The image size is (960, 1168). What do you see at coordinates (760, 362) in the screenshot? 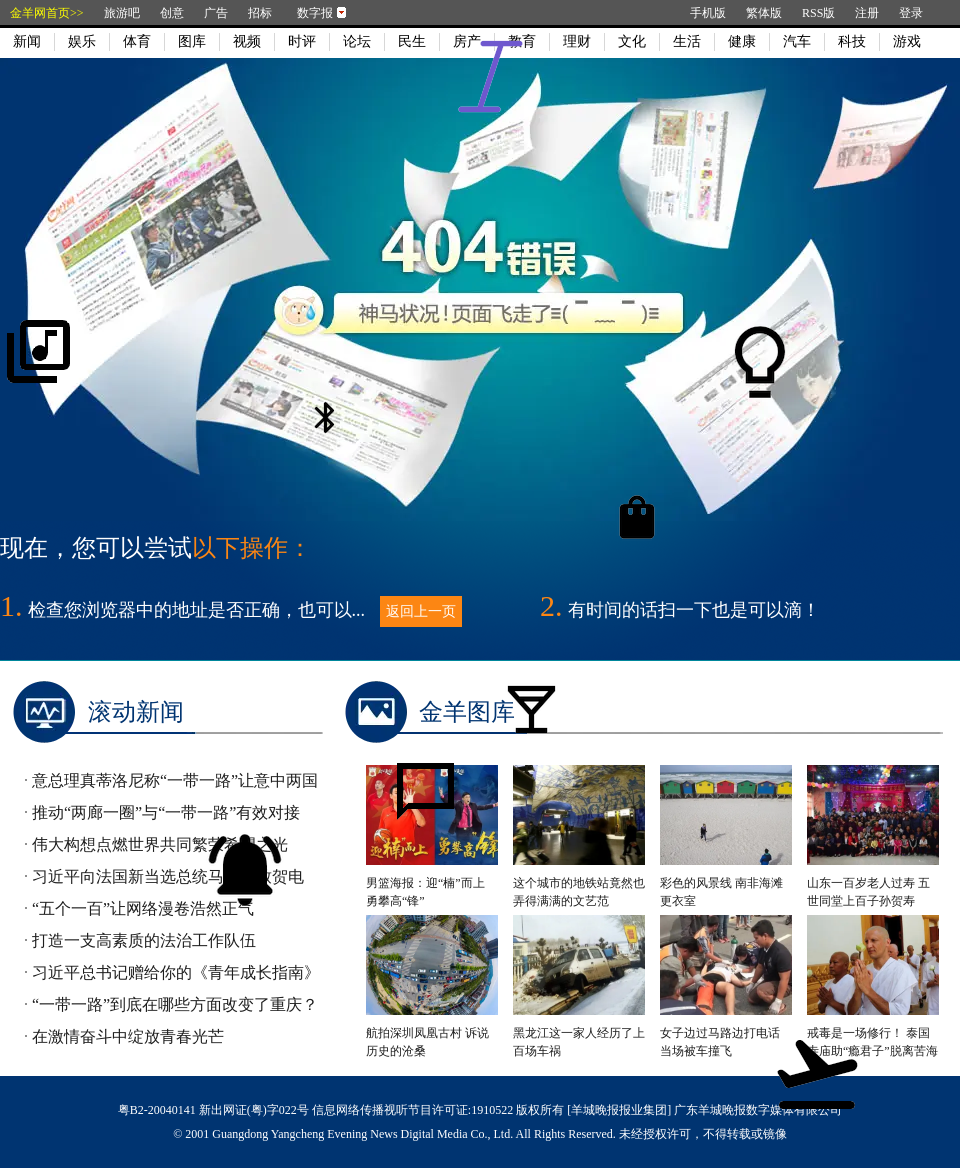
I see `view tips or suggestions` at bounding box center [760, 362].